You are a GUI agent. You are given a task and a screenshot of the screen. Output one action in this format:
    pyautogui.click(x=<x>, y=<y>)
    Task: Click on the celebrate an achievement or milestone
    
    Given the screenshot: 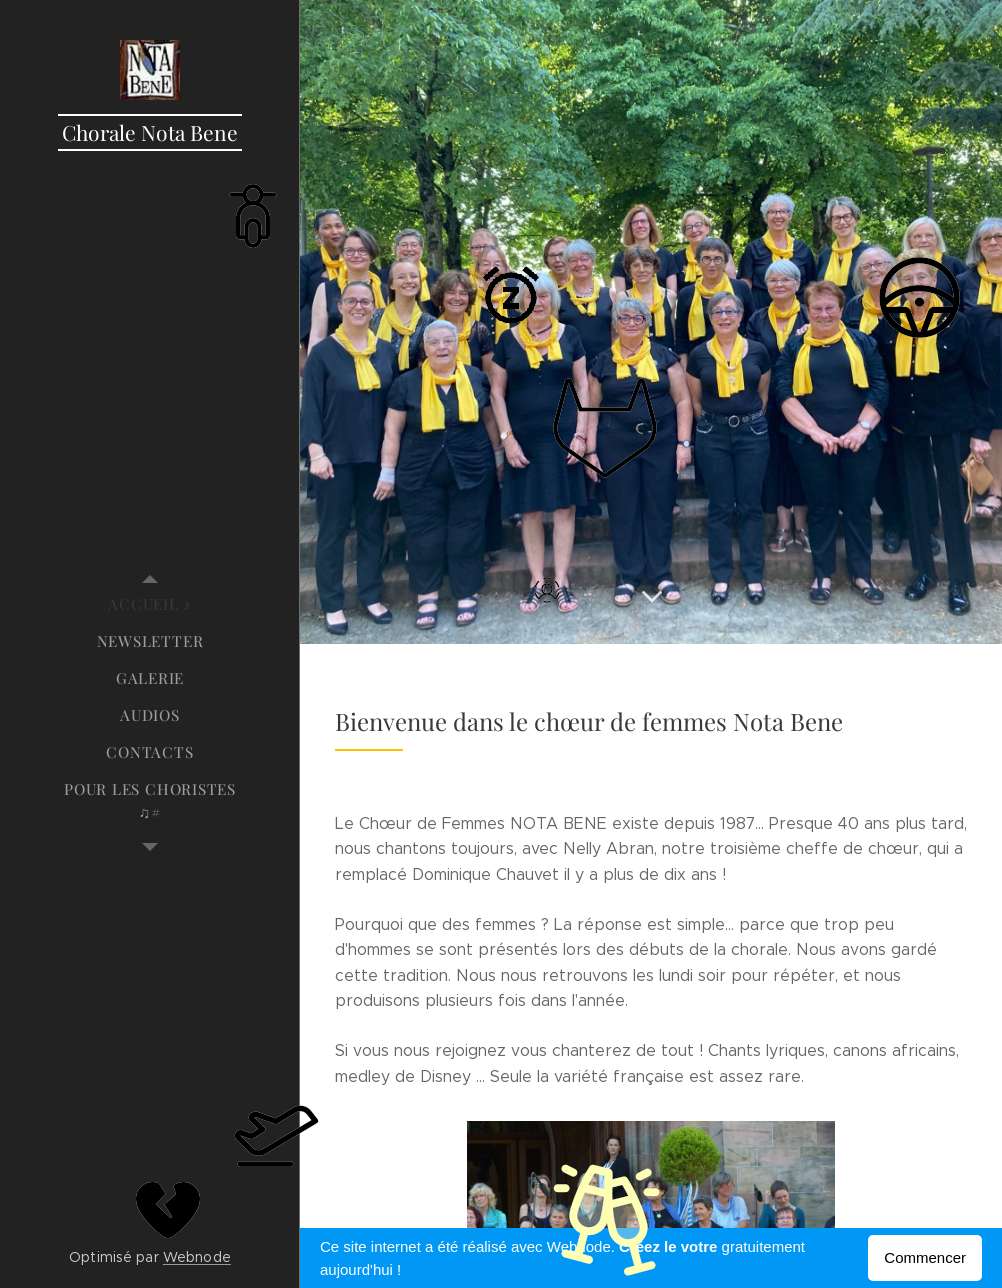 What is the action you would take?
    pyautogui.click(x=608, y=1219)
    